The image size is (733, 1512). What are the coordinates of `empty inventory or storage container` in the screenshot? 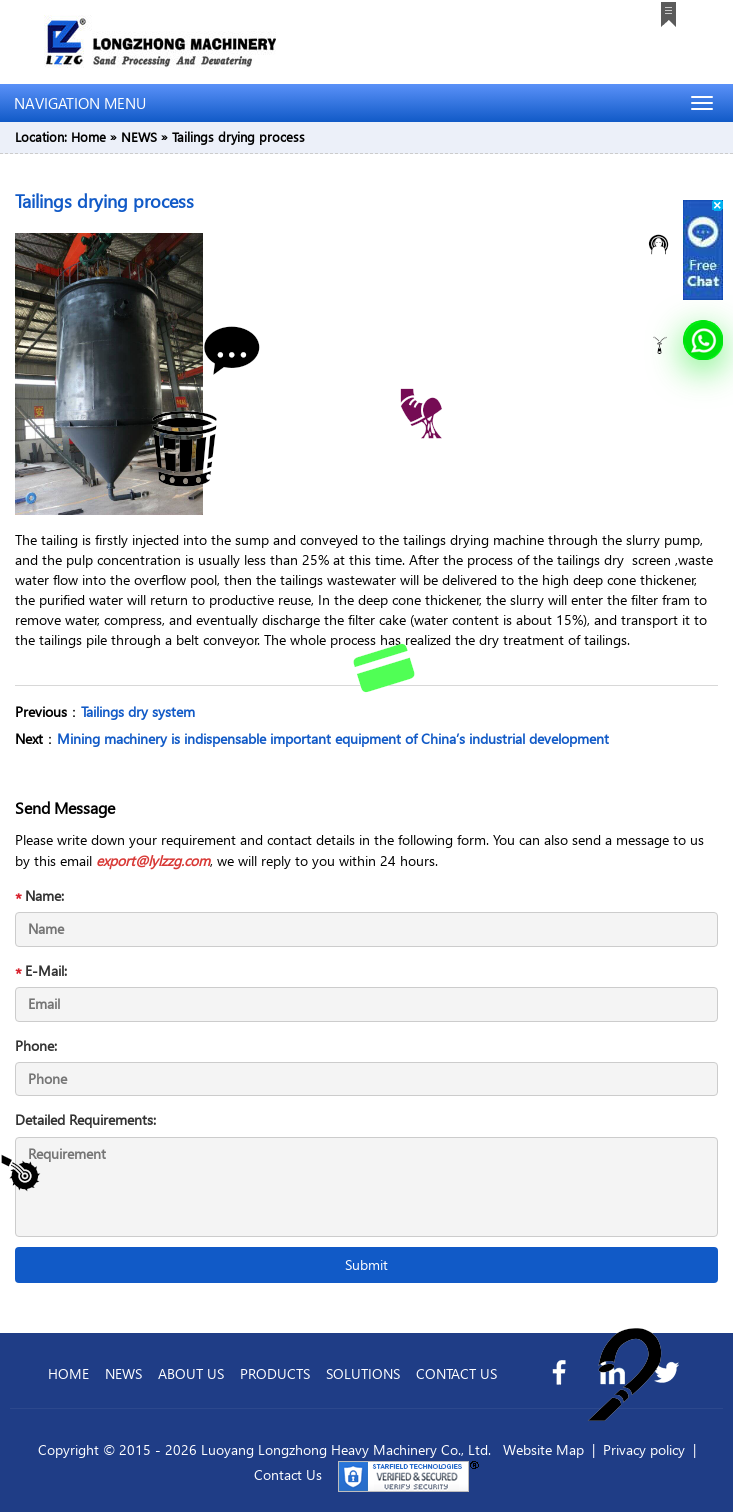 It's located at (184, 436).